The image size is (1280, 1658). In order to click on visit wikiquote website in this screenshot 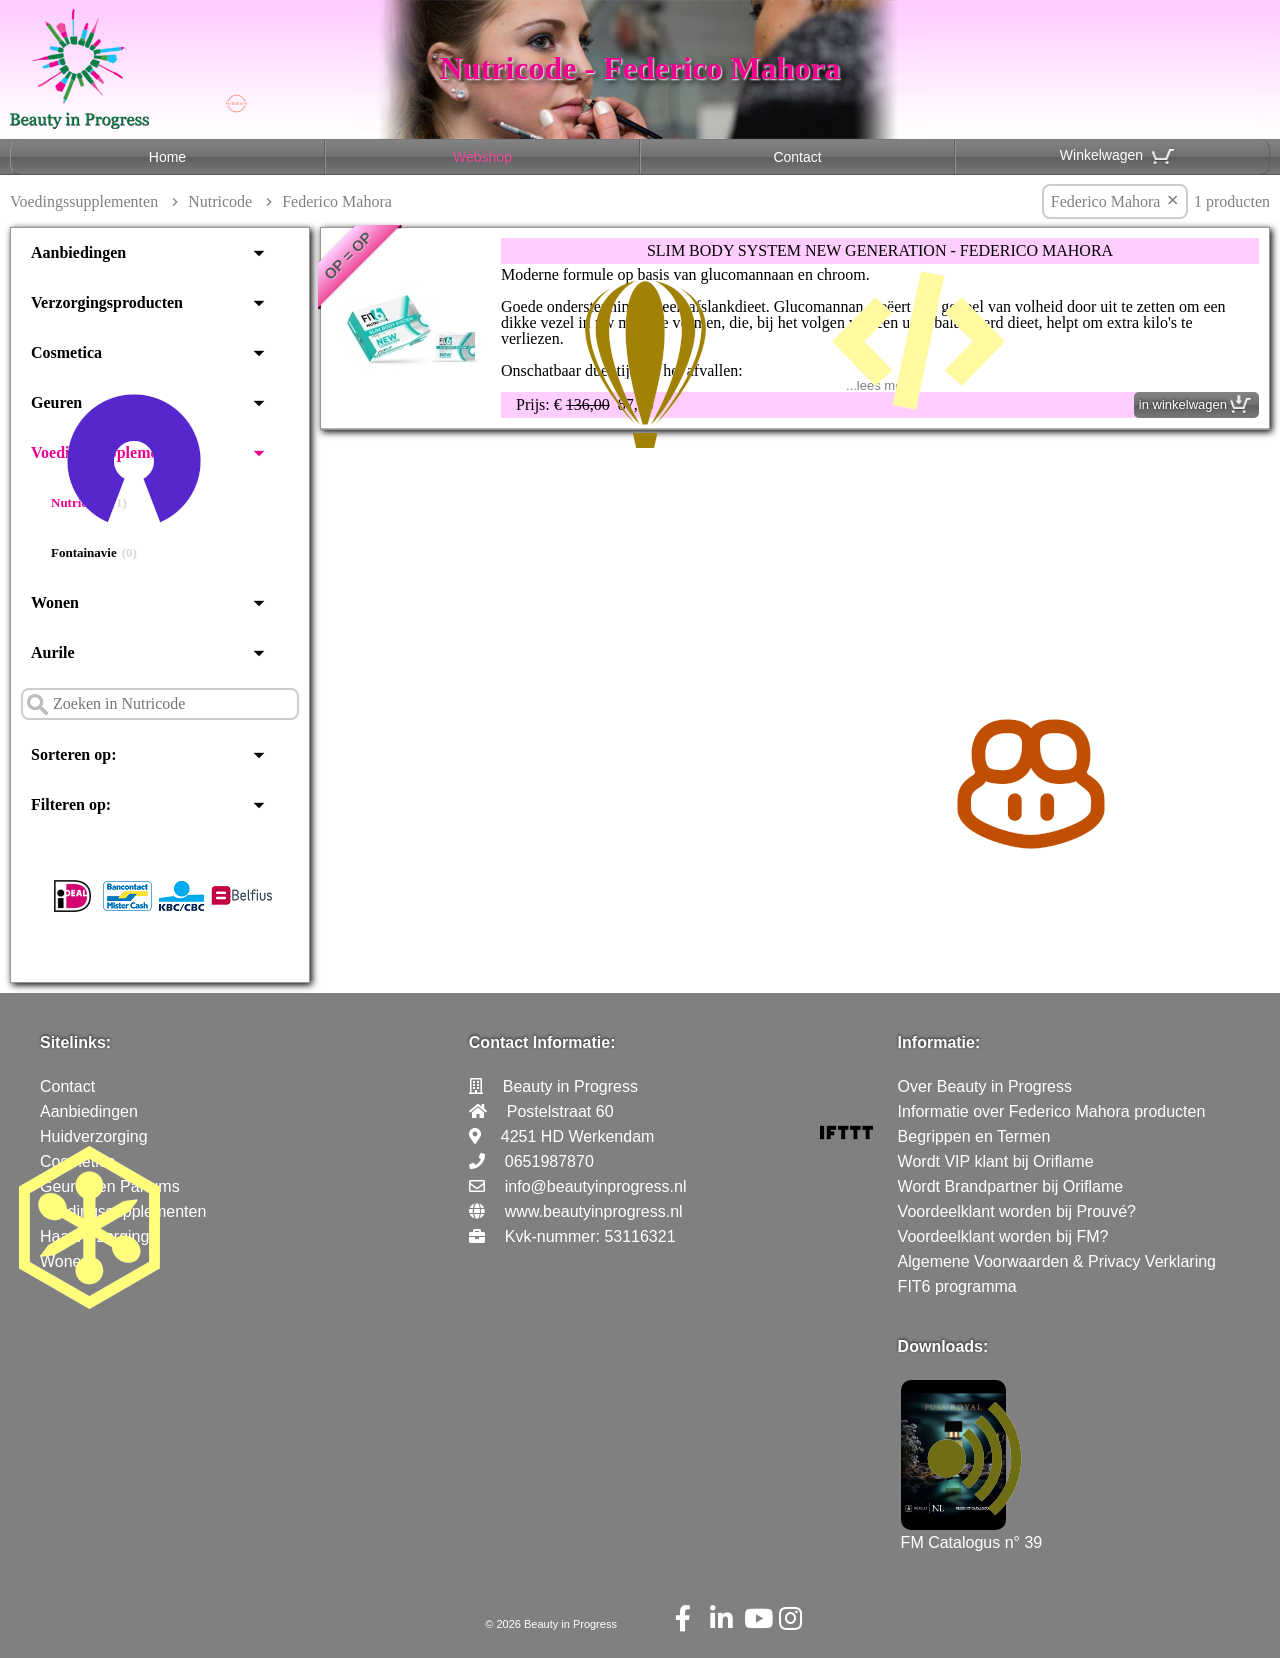, I will do `click(974, 1458)`.